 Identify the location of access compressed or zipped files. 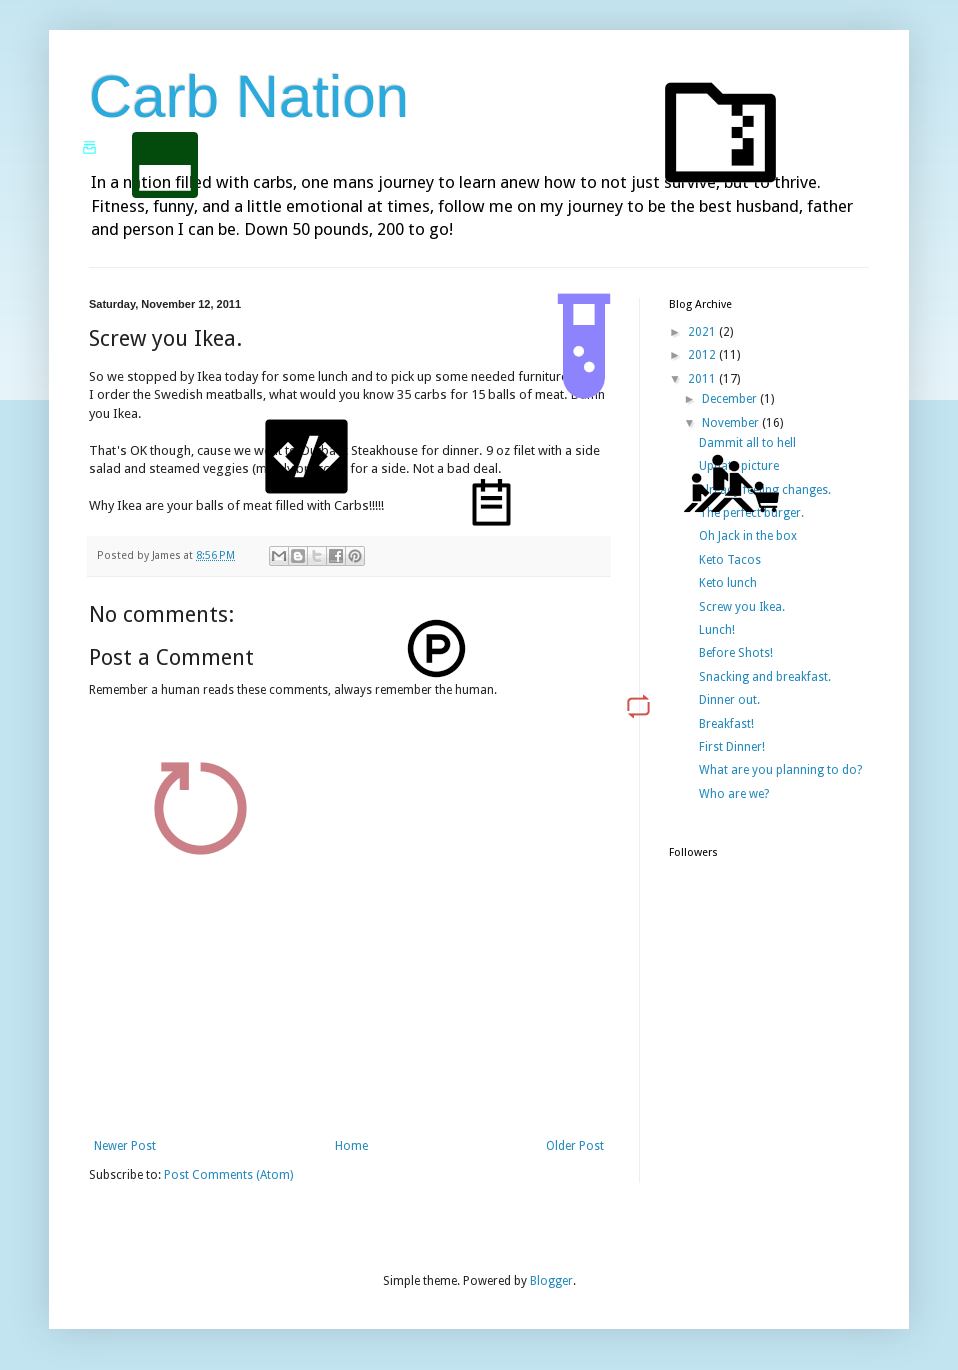
(720, 132).